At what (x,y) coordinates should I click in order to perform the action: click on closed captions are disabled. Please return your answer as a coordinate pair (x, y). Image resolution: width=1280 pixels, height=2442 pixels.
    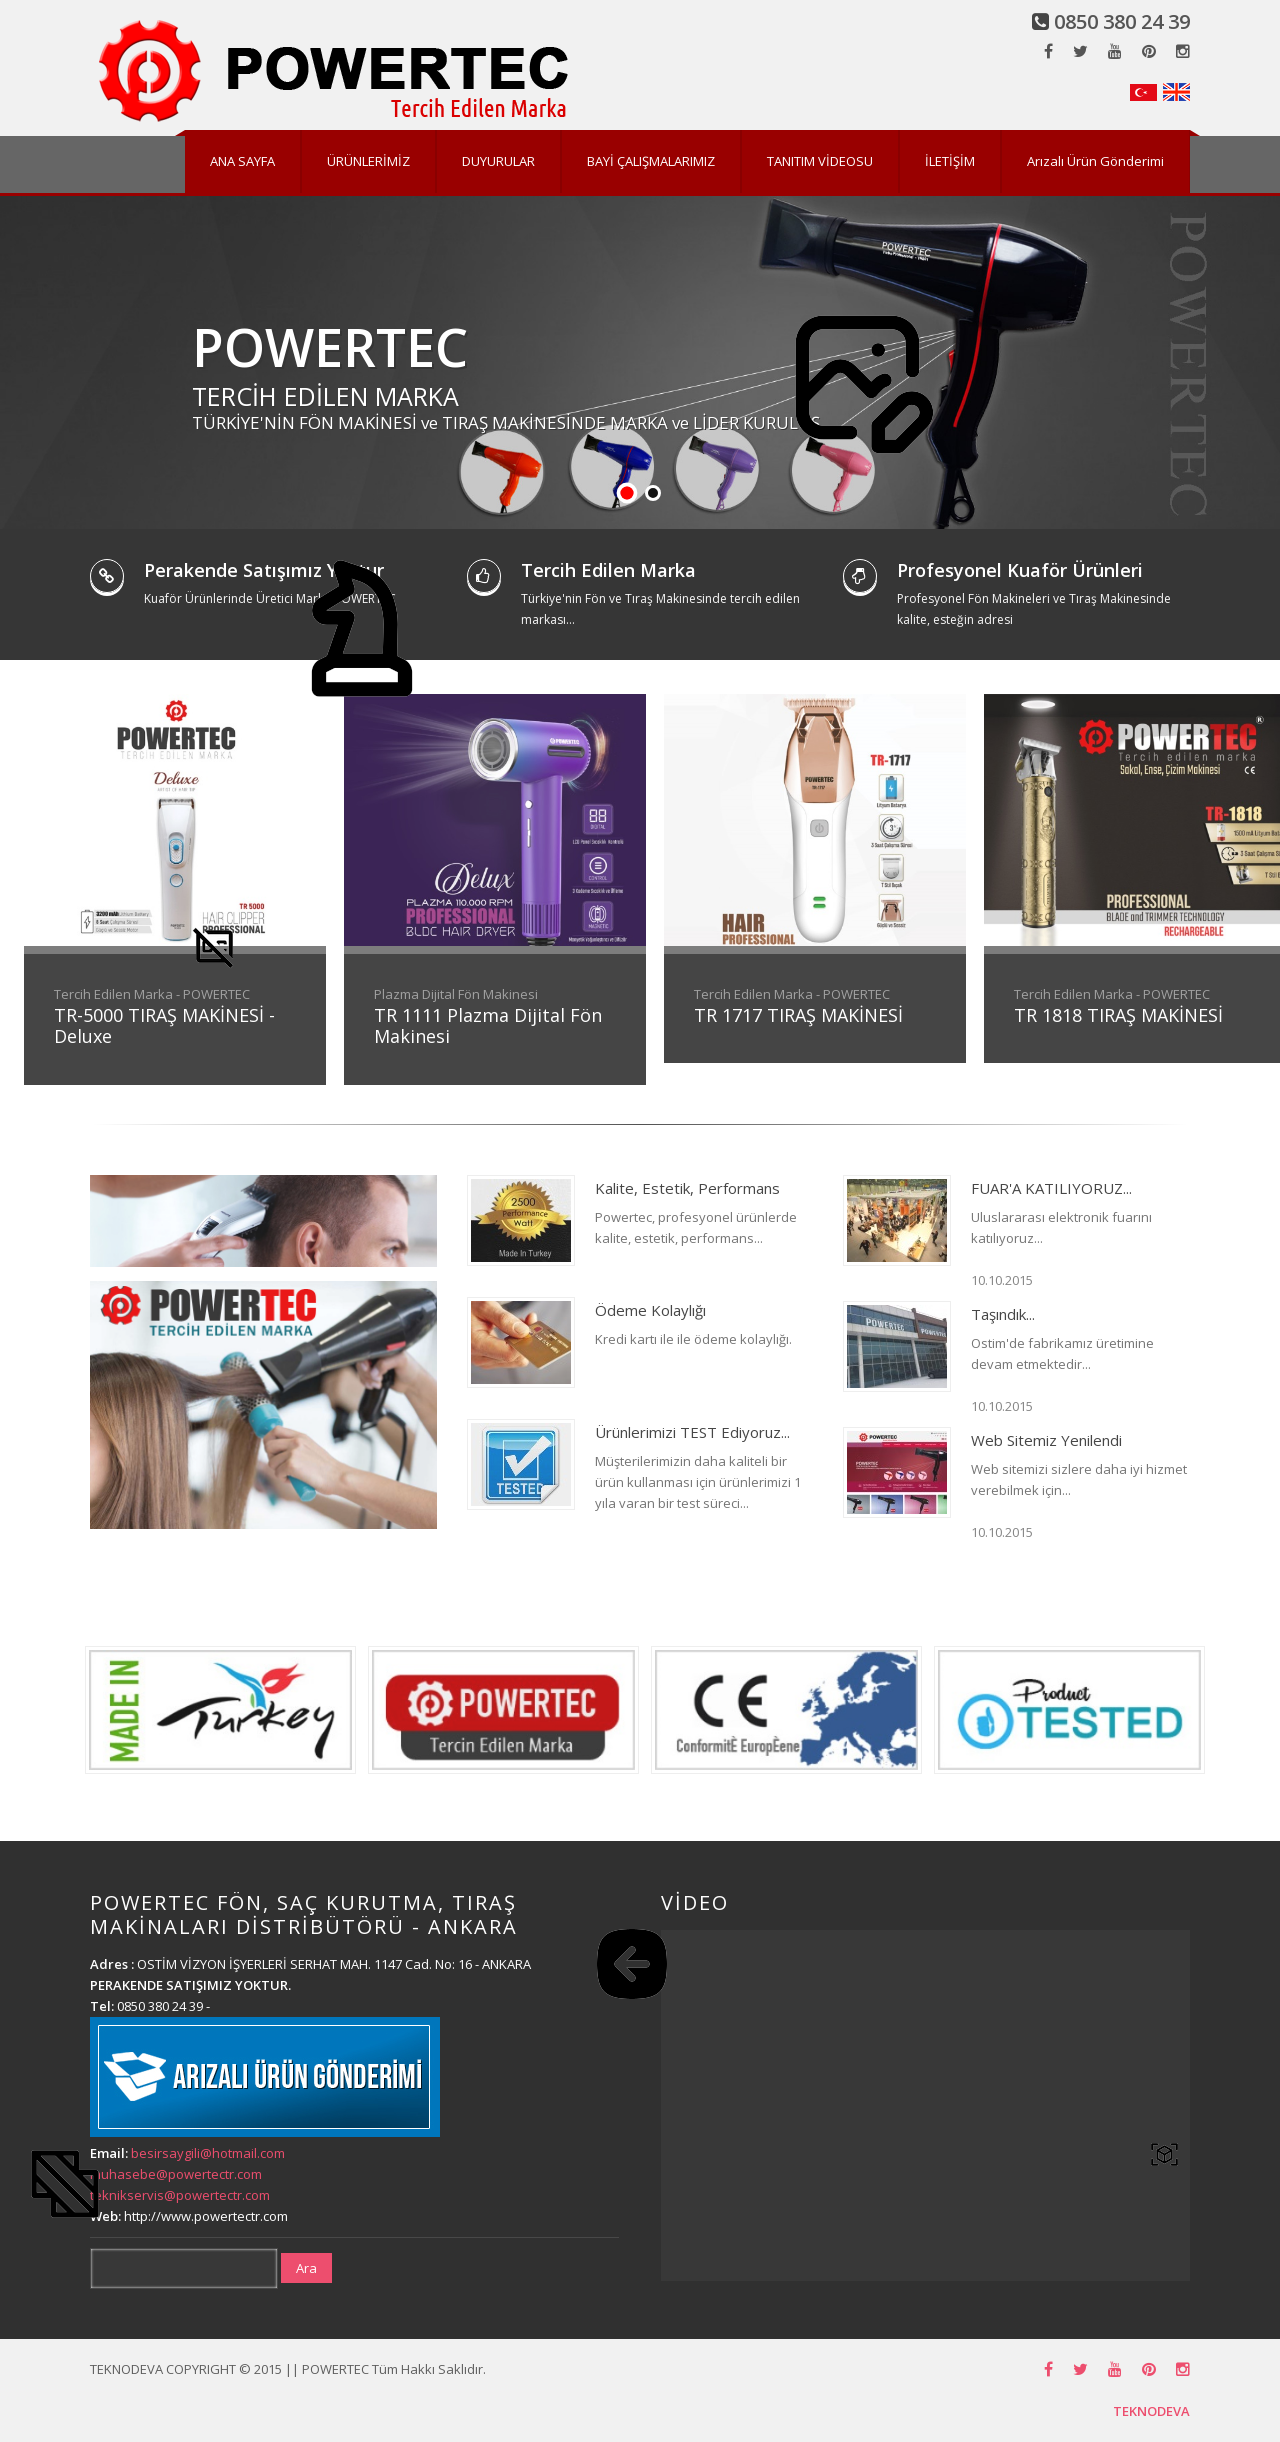
    Looking at the image, I should click on (214, 946).